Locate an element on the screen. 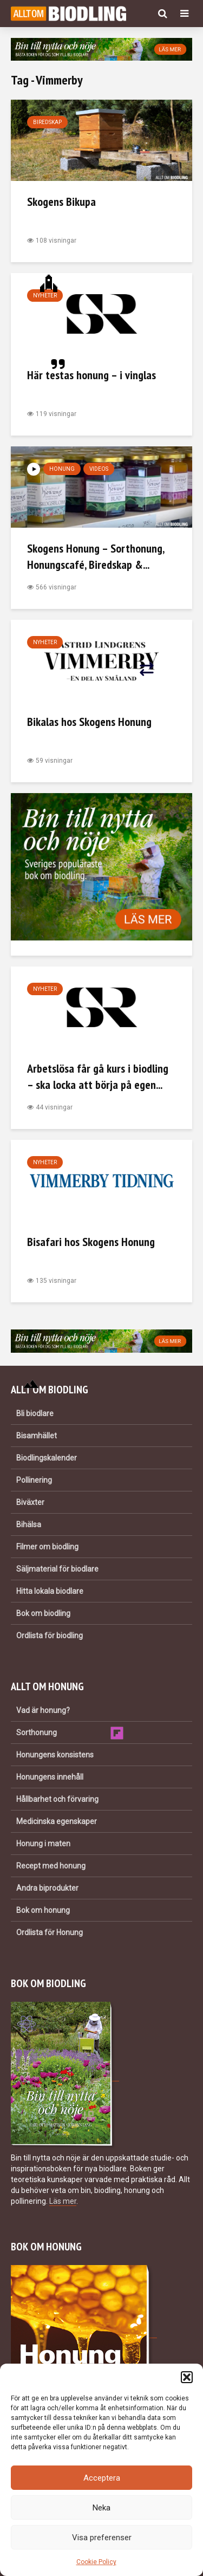  react europe conference logo is located at coordinates (27, 2024).